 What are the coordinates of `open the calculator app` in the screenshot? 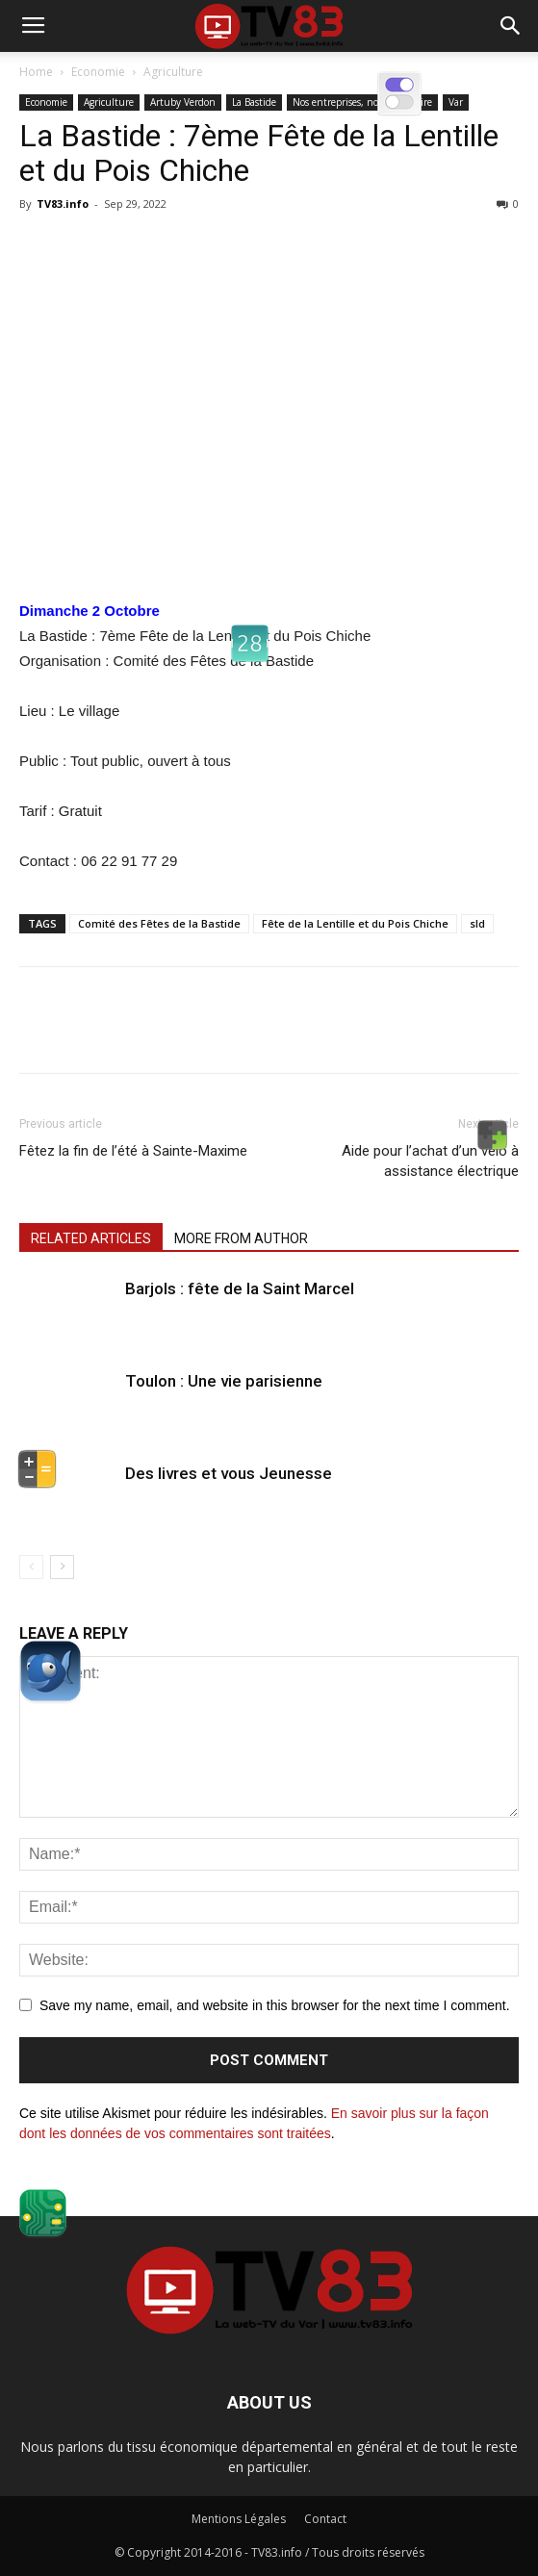 It's located at (37, 1468).